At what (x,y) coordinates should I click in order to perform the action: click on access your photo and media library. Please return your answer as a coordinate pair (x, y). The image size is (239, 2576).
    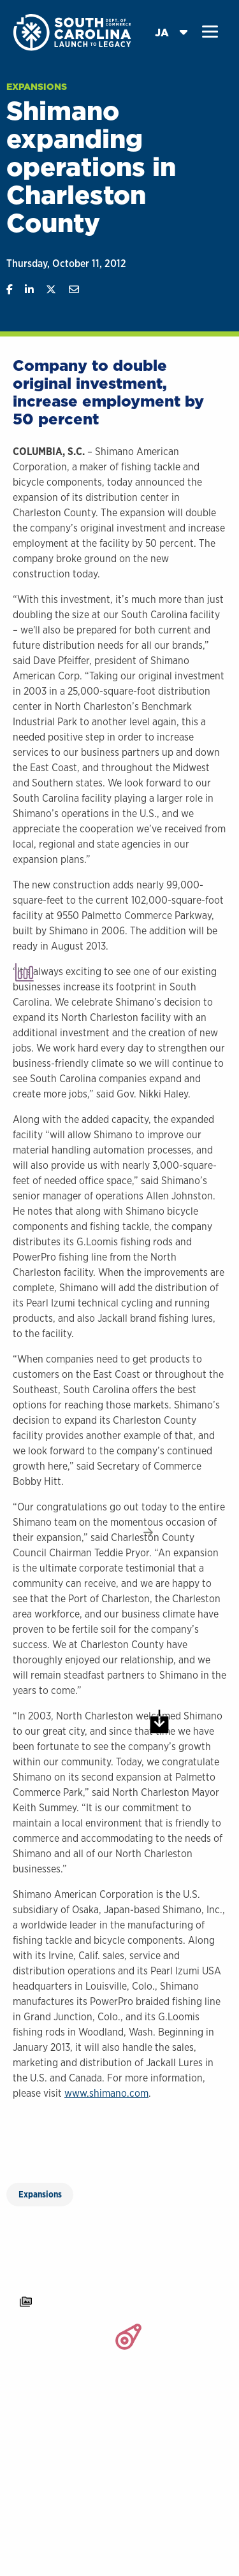
    Looking at the image, I should click on (25, 2301).